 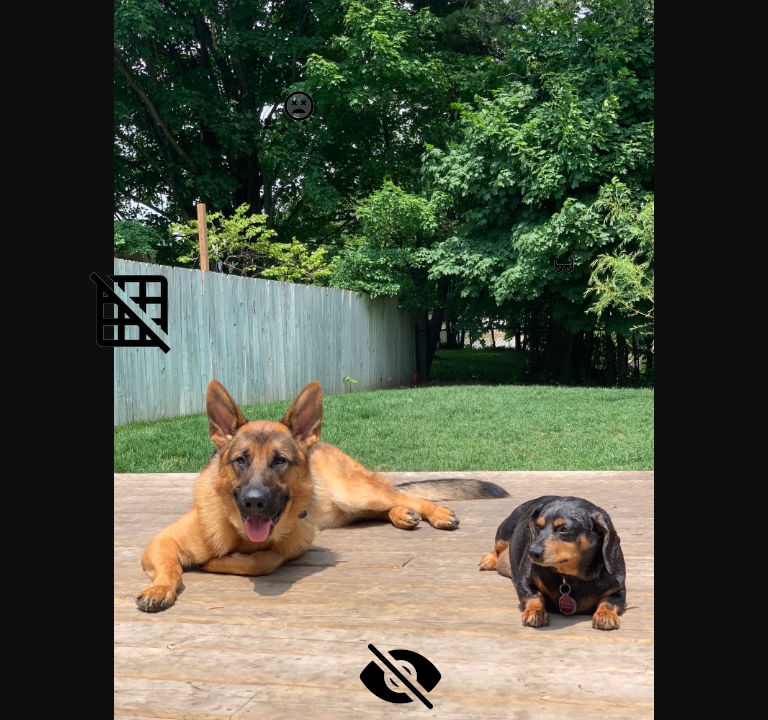 I want to click on disable grid view, so click(x=132, y=311).